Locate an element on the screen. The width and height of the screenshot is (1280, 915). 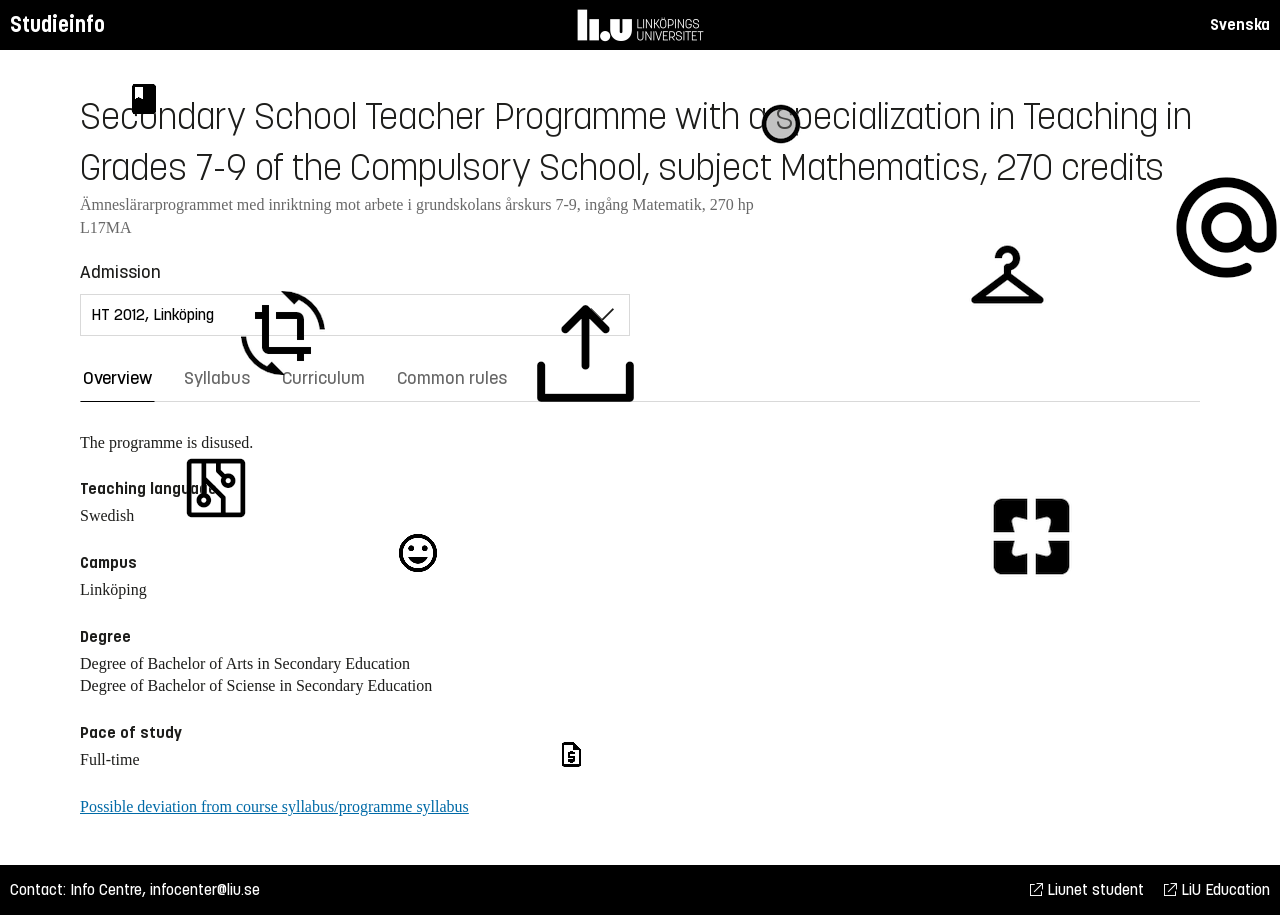
request a price quote or estimate is located at coordinates (571, 754).